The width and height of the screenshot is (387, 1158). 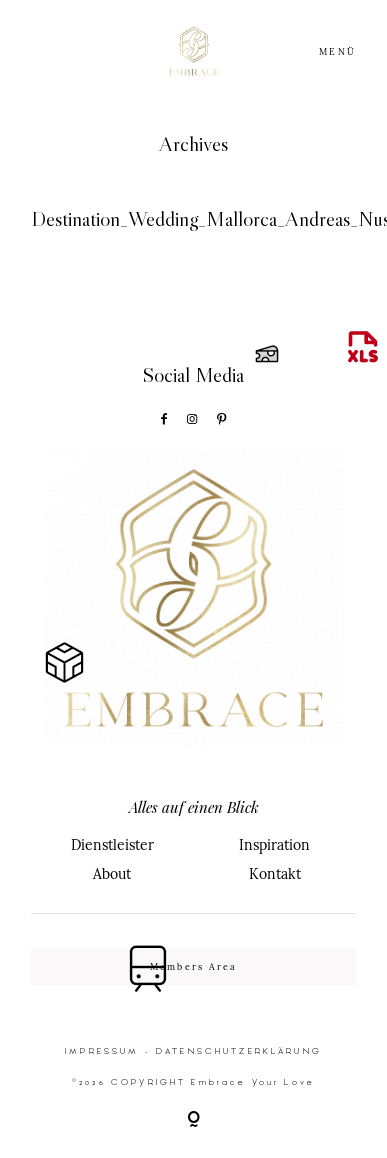 I want to click on open or view an Excel spreadsheet file, so click(x=363, y=348).